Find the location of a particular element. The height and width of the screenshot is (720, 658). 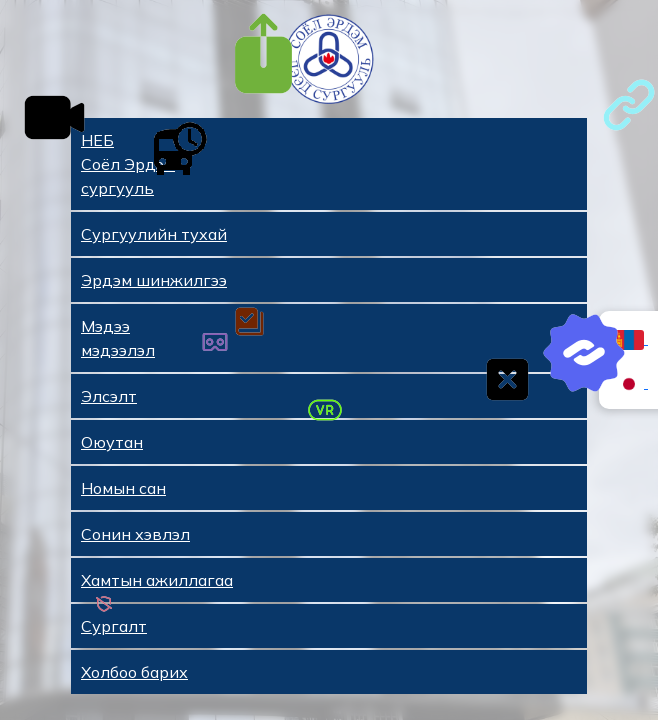

launch virtual reality or VR mode is located at coordinates (215, 342).